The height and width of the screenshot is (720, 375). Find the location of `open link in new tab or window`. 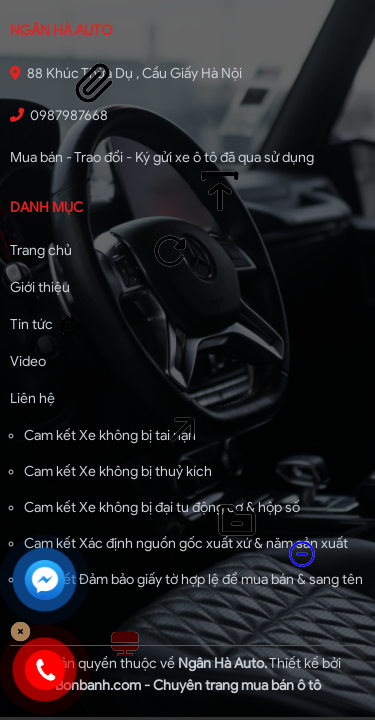

open link in new tab or window is located at coordinates (182, 429).